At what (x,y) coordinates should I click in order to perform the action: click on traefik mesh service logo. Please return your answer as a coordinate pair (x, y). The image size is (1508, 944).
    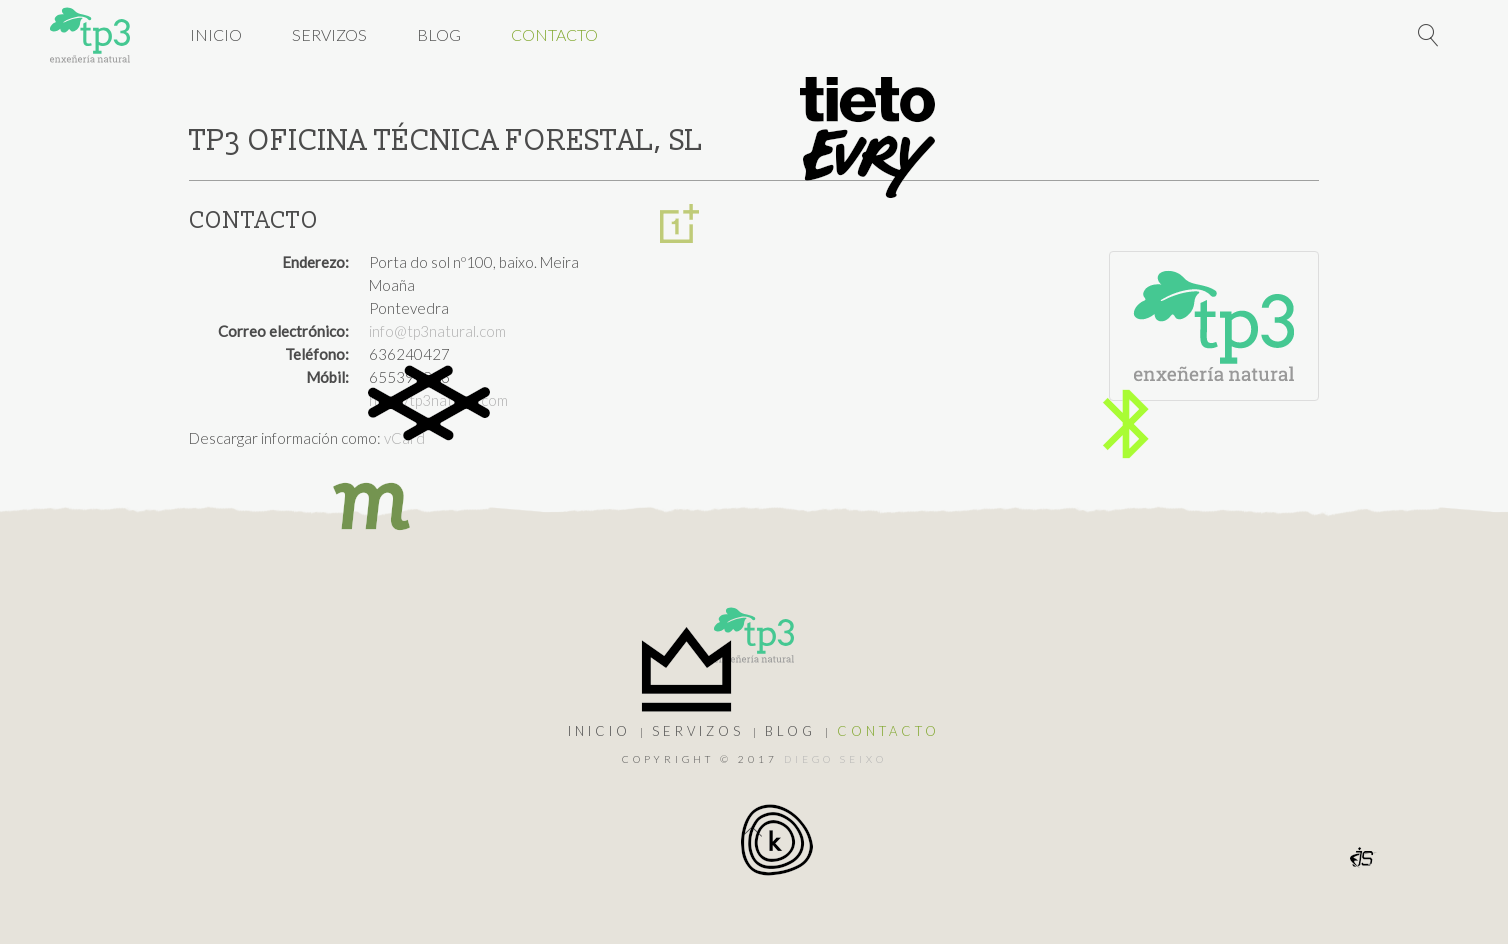
    Looking at the image, I should click on (429, 403).